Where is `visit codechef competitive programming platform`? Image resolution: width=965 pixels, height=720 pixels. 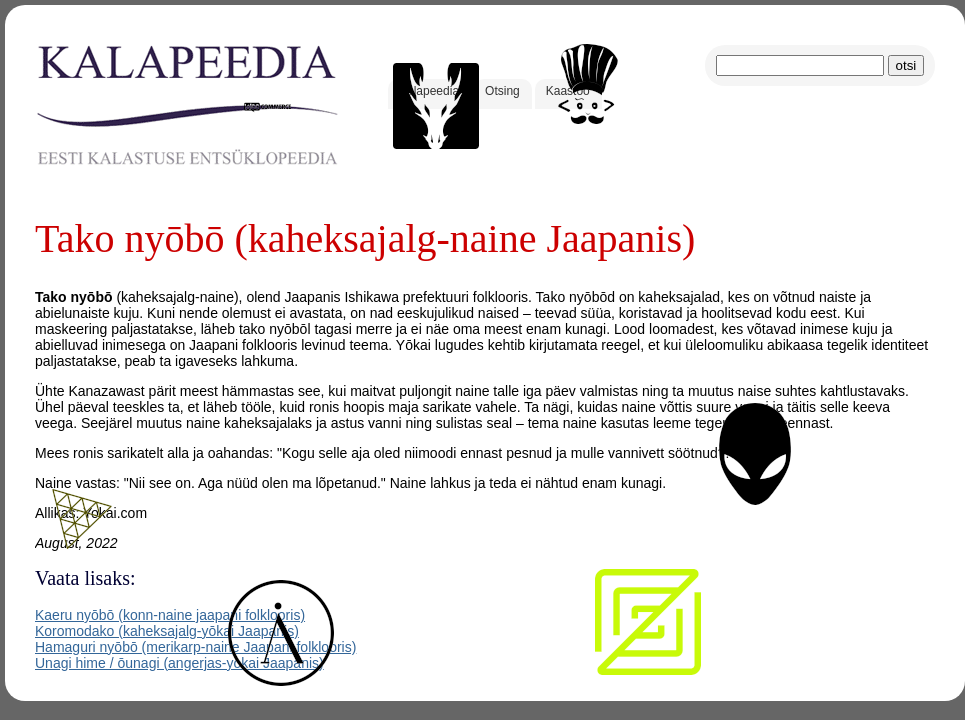
visit codechef competitive programming platform is located at coordinates (588, 84).